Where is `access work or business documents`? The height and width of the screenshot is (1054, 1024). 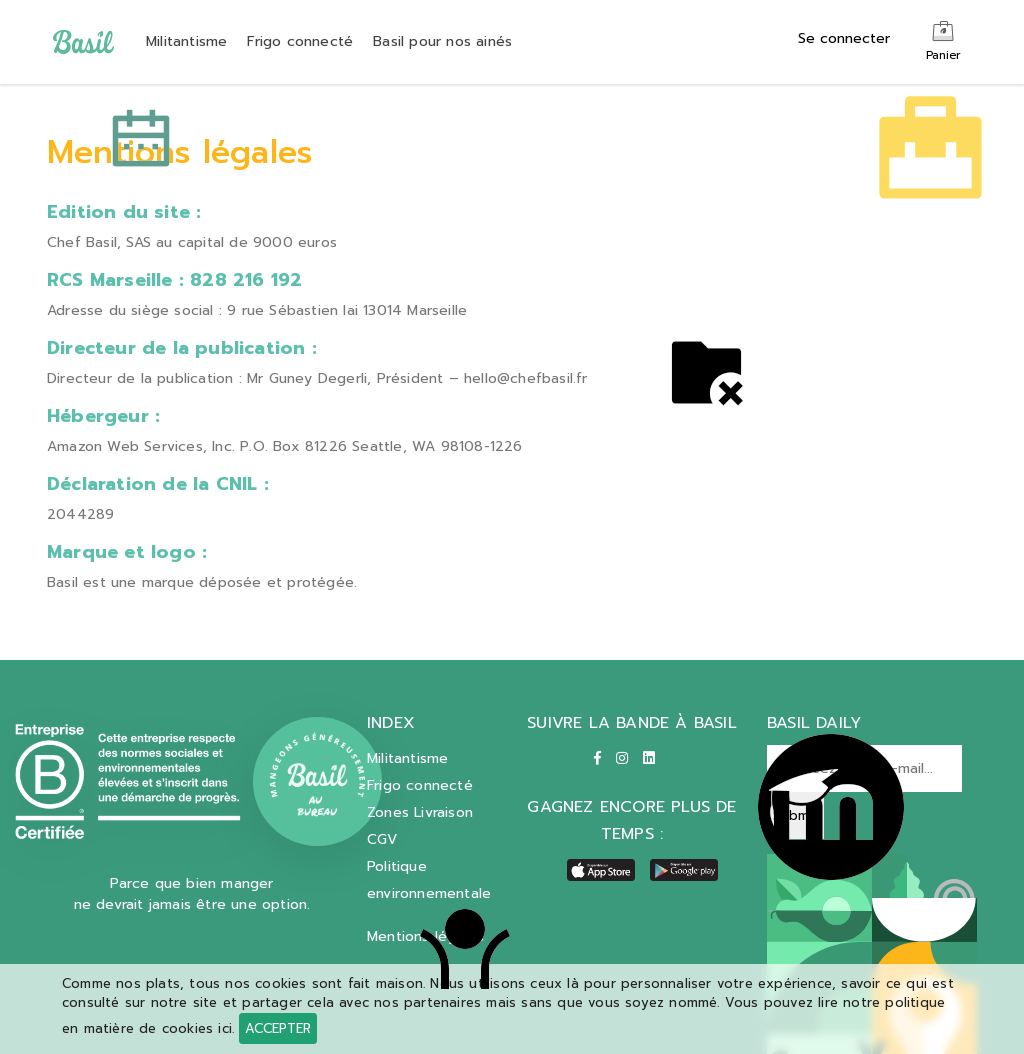 access work or business documents is located at coordinates (930, 152).